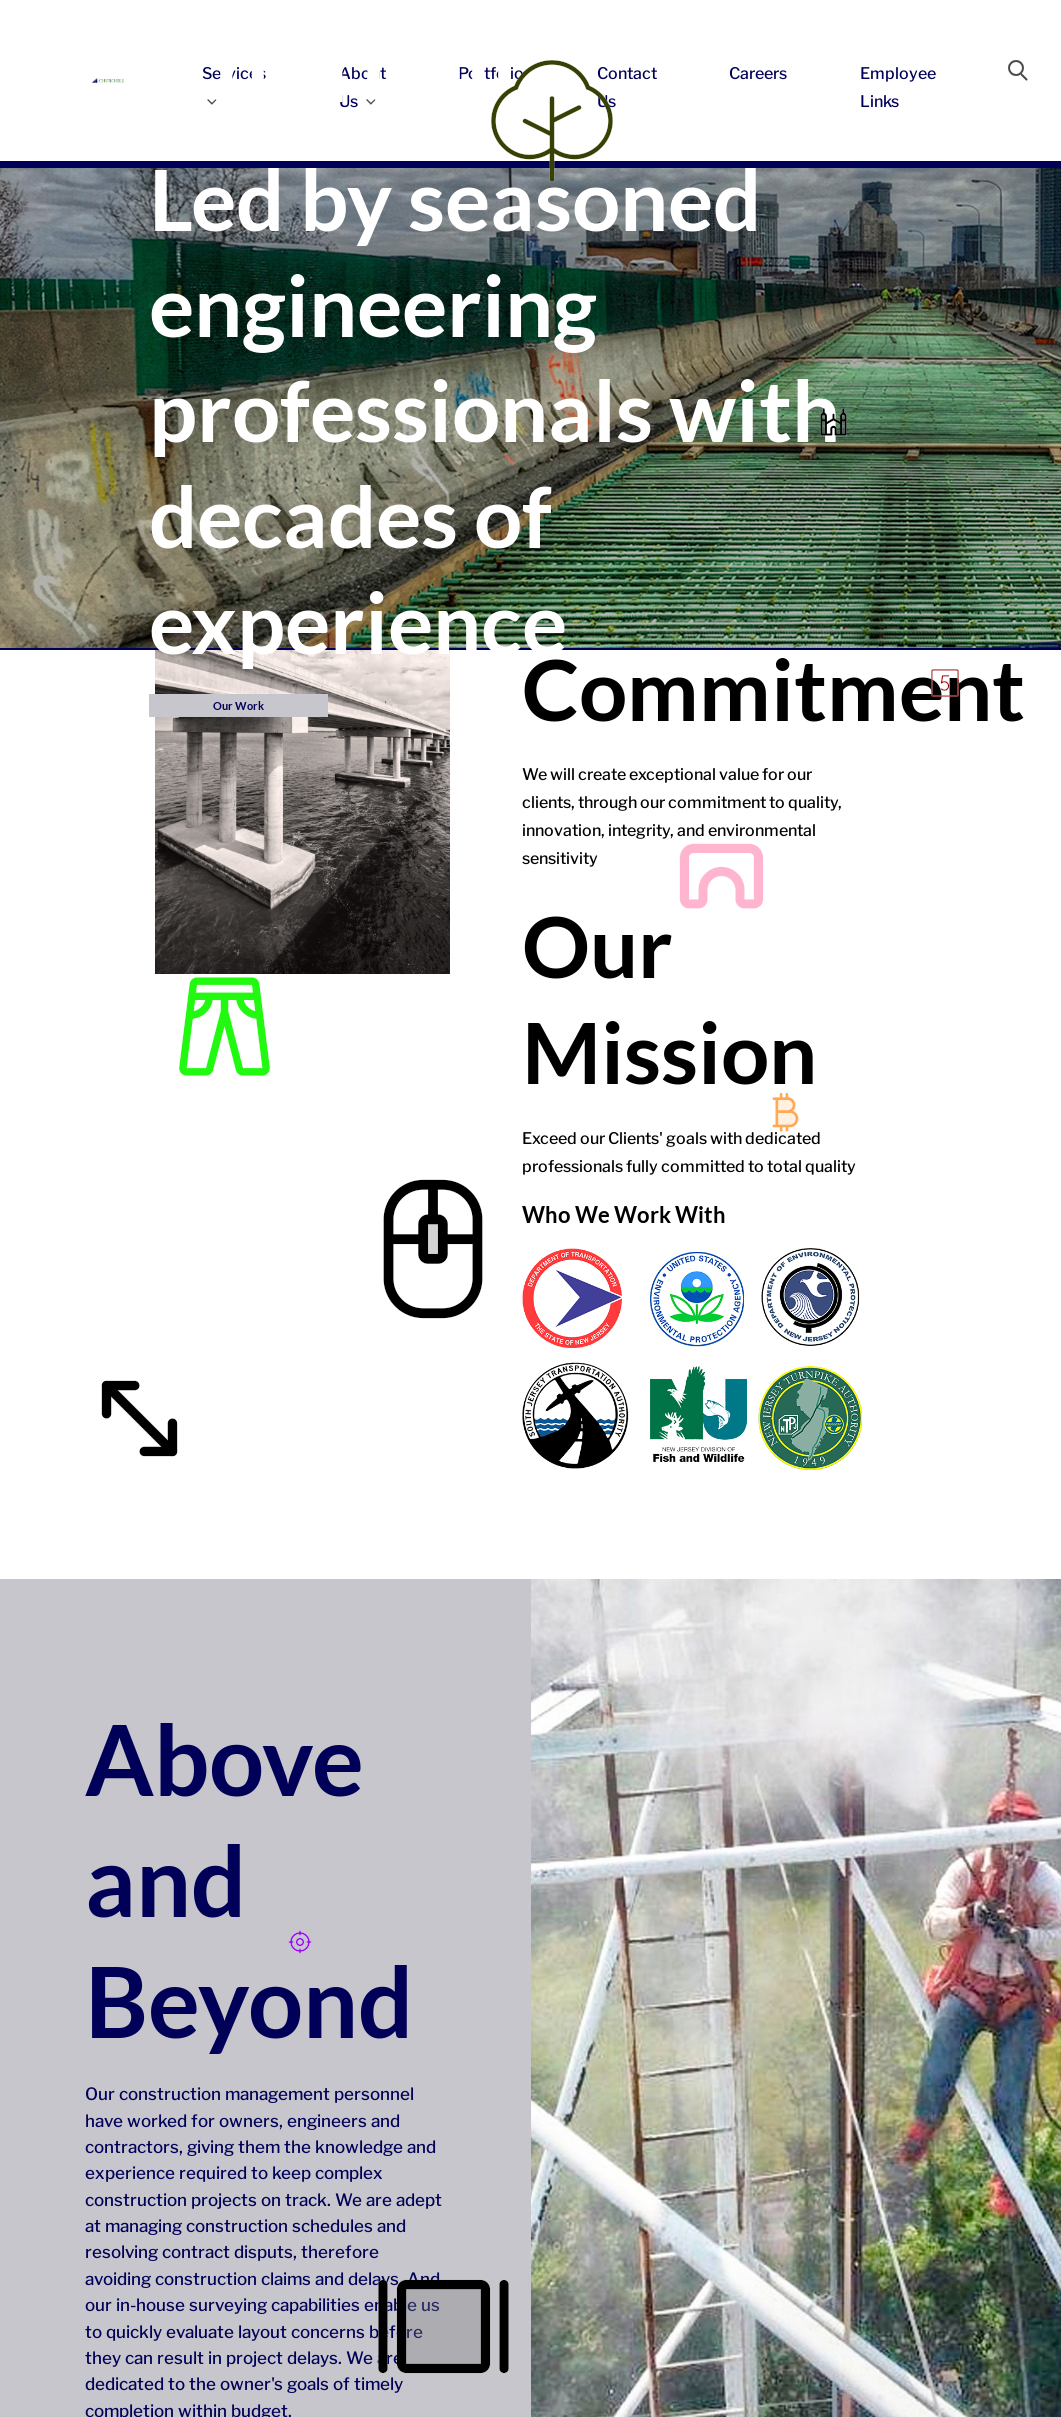 The height and width of the screenshot is (2417, 1061). Describe the element at coordinates (784, 1113) in the screenshot. I see `view bitcoin balance or wallet` at that location.